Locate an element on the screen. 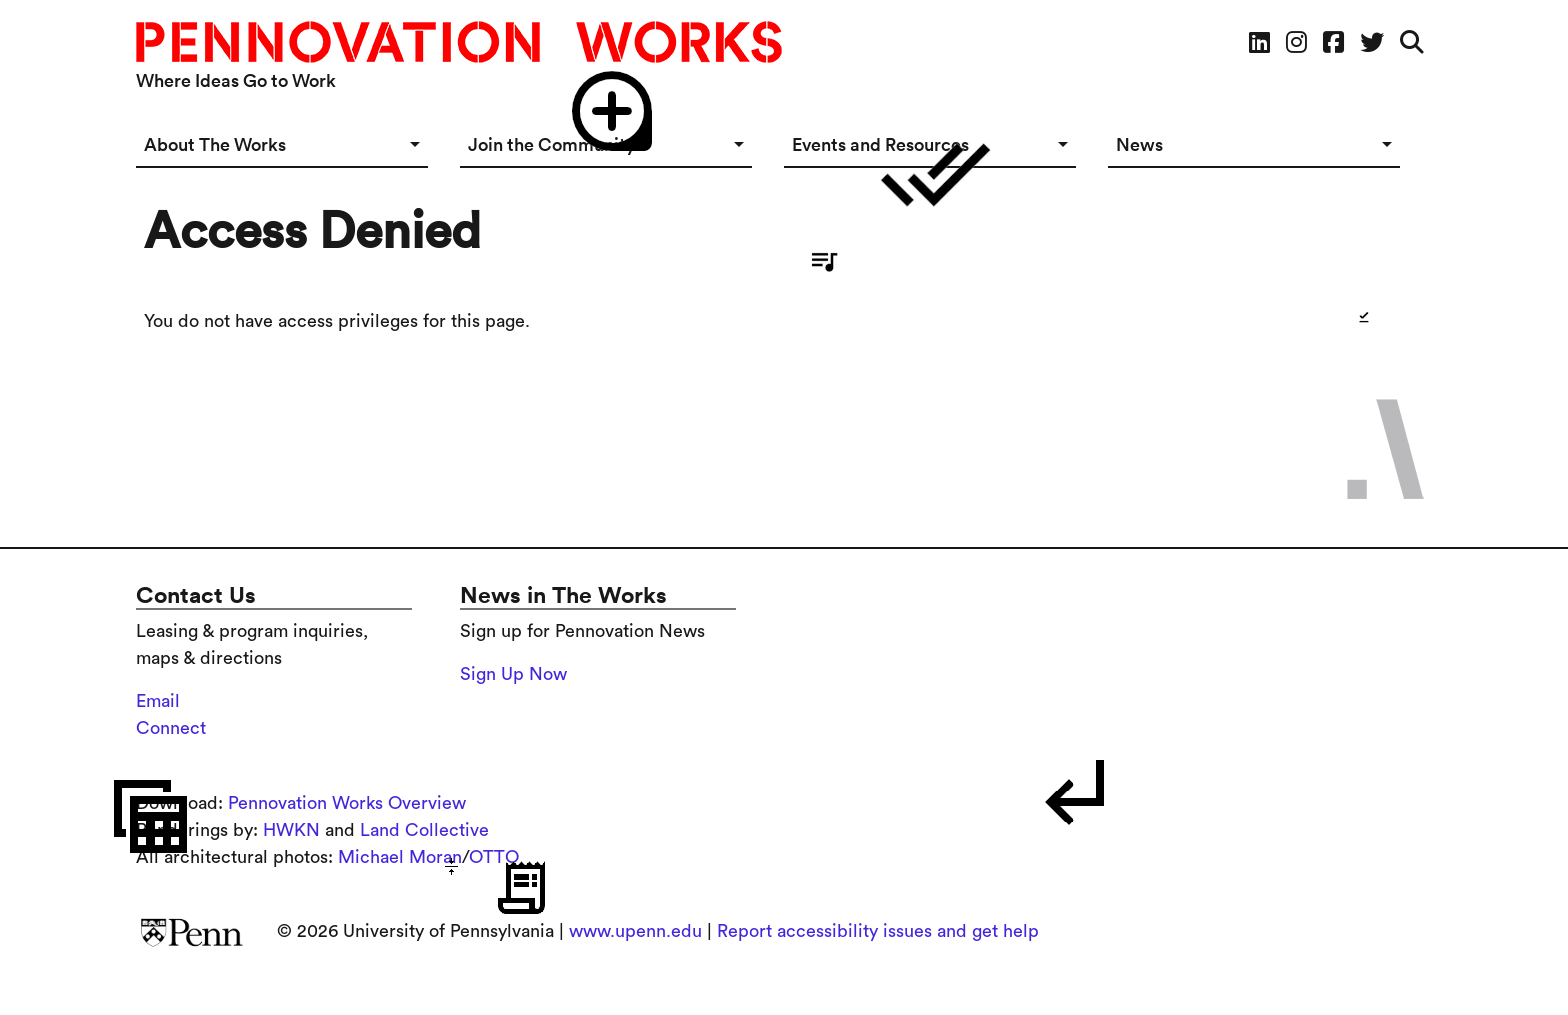 This screenshot has height=1015, width=1568. vertically center align selected content is located at coordinates (451, 866).